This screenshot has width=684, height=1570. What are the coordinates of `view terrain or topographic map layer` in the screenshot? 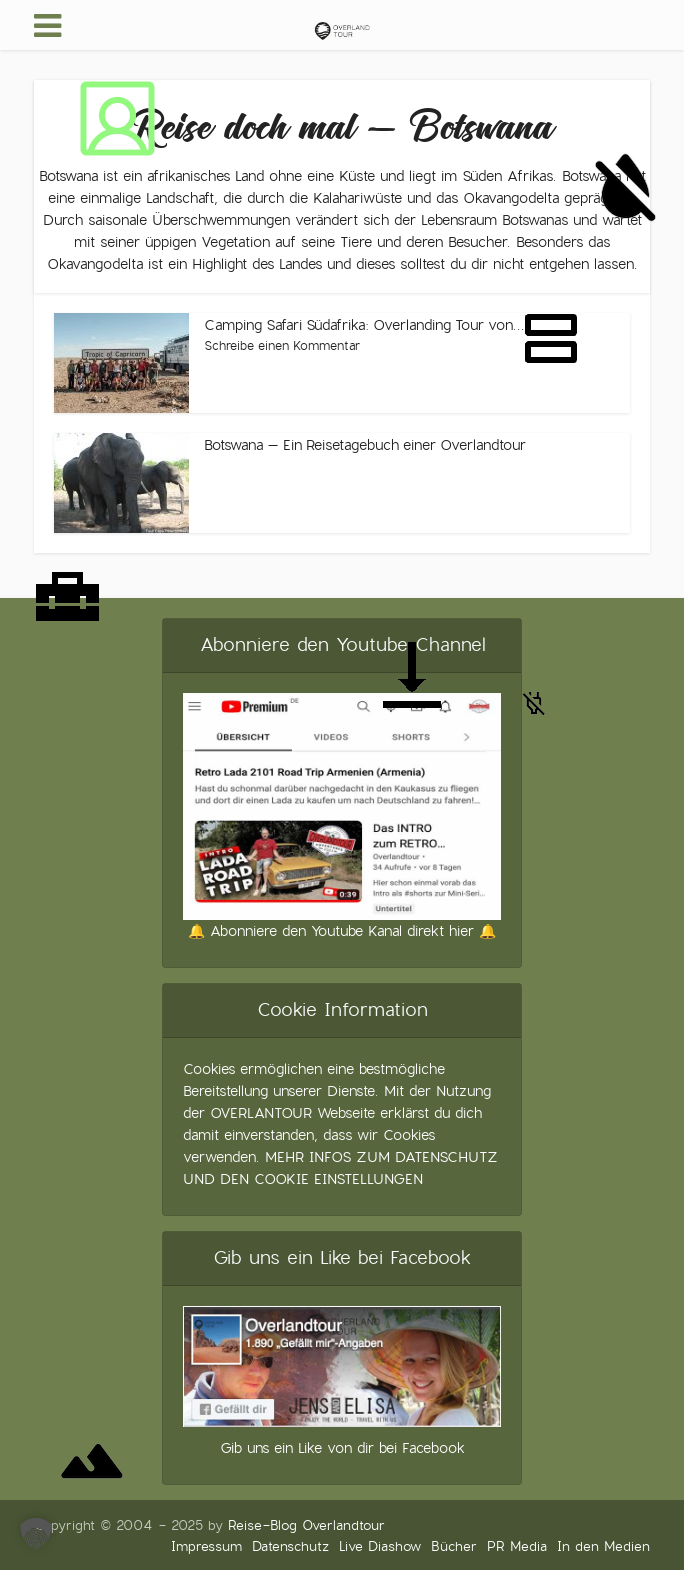 It's located at (92, 1460).